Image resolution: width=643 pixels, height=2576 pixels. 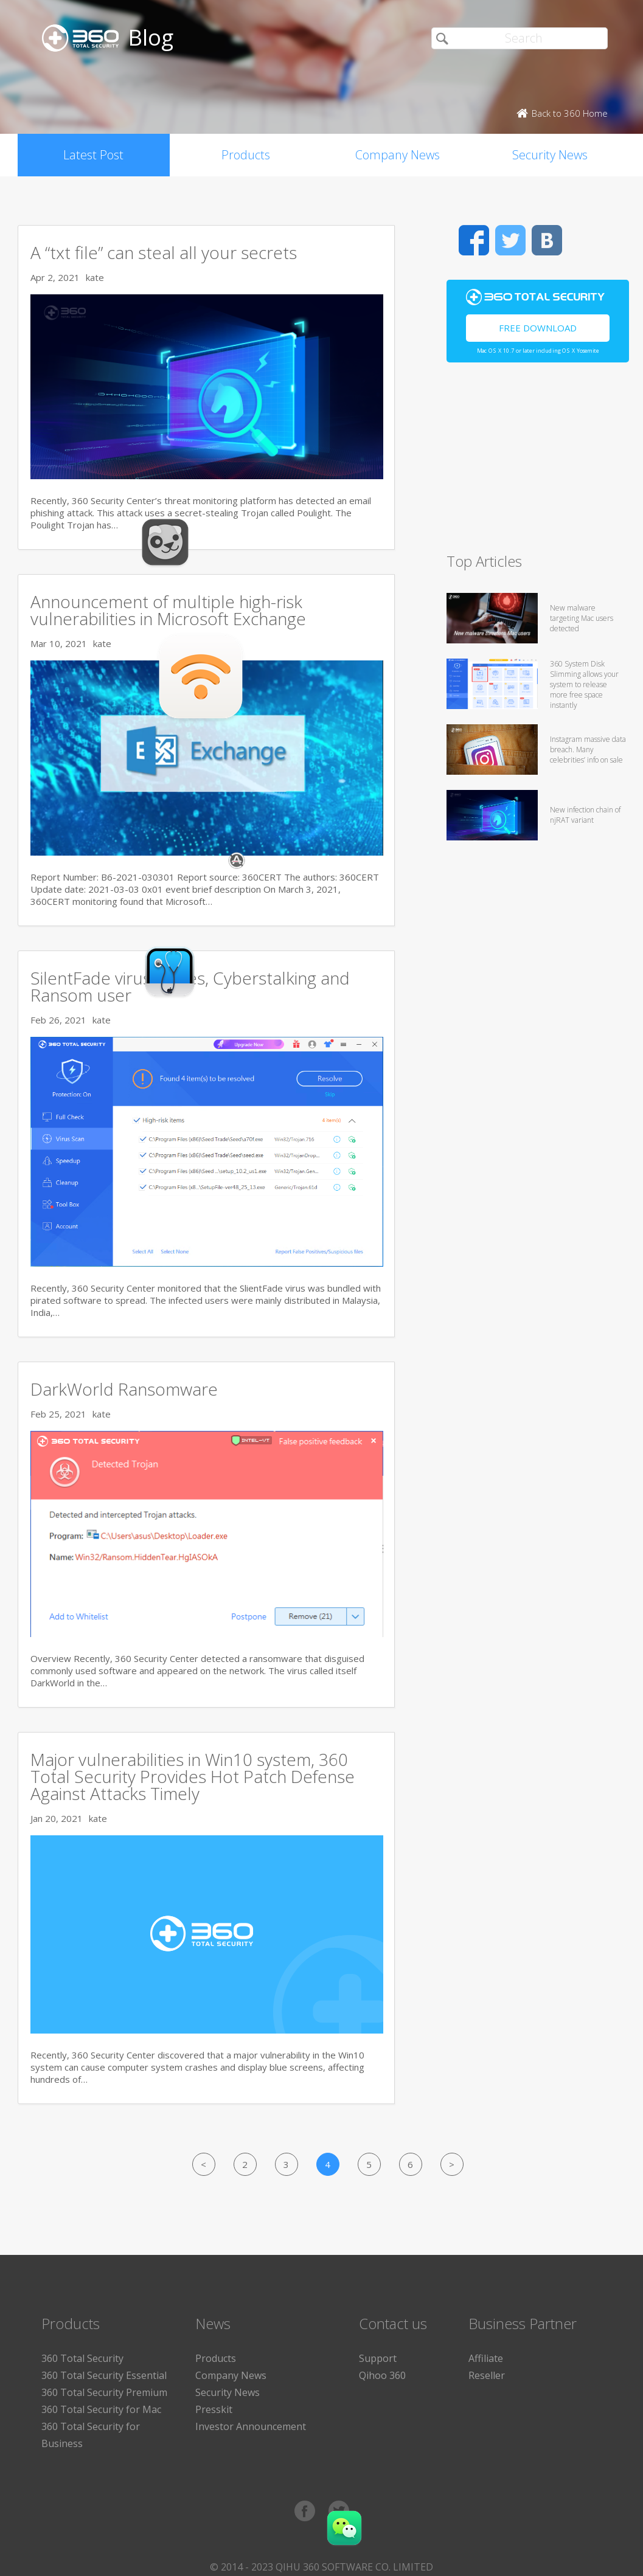 What do you see at coordinates (201, 677) in the screenshot?
I see `connect to a captive portal or public wifi network` at bounding box center [201, 677].